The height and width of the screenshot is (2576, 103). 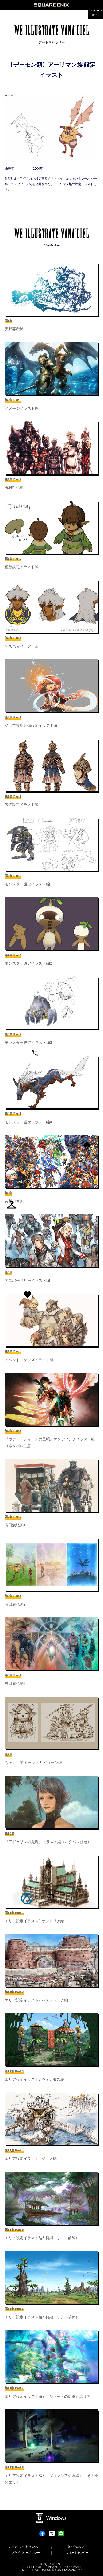 What do you see at coordinates (27, 1898) in the screenshot?
I see `xbox brand logo` at bounding box center [27, 1898].